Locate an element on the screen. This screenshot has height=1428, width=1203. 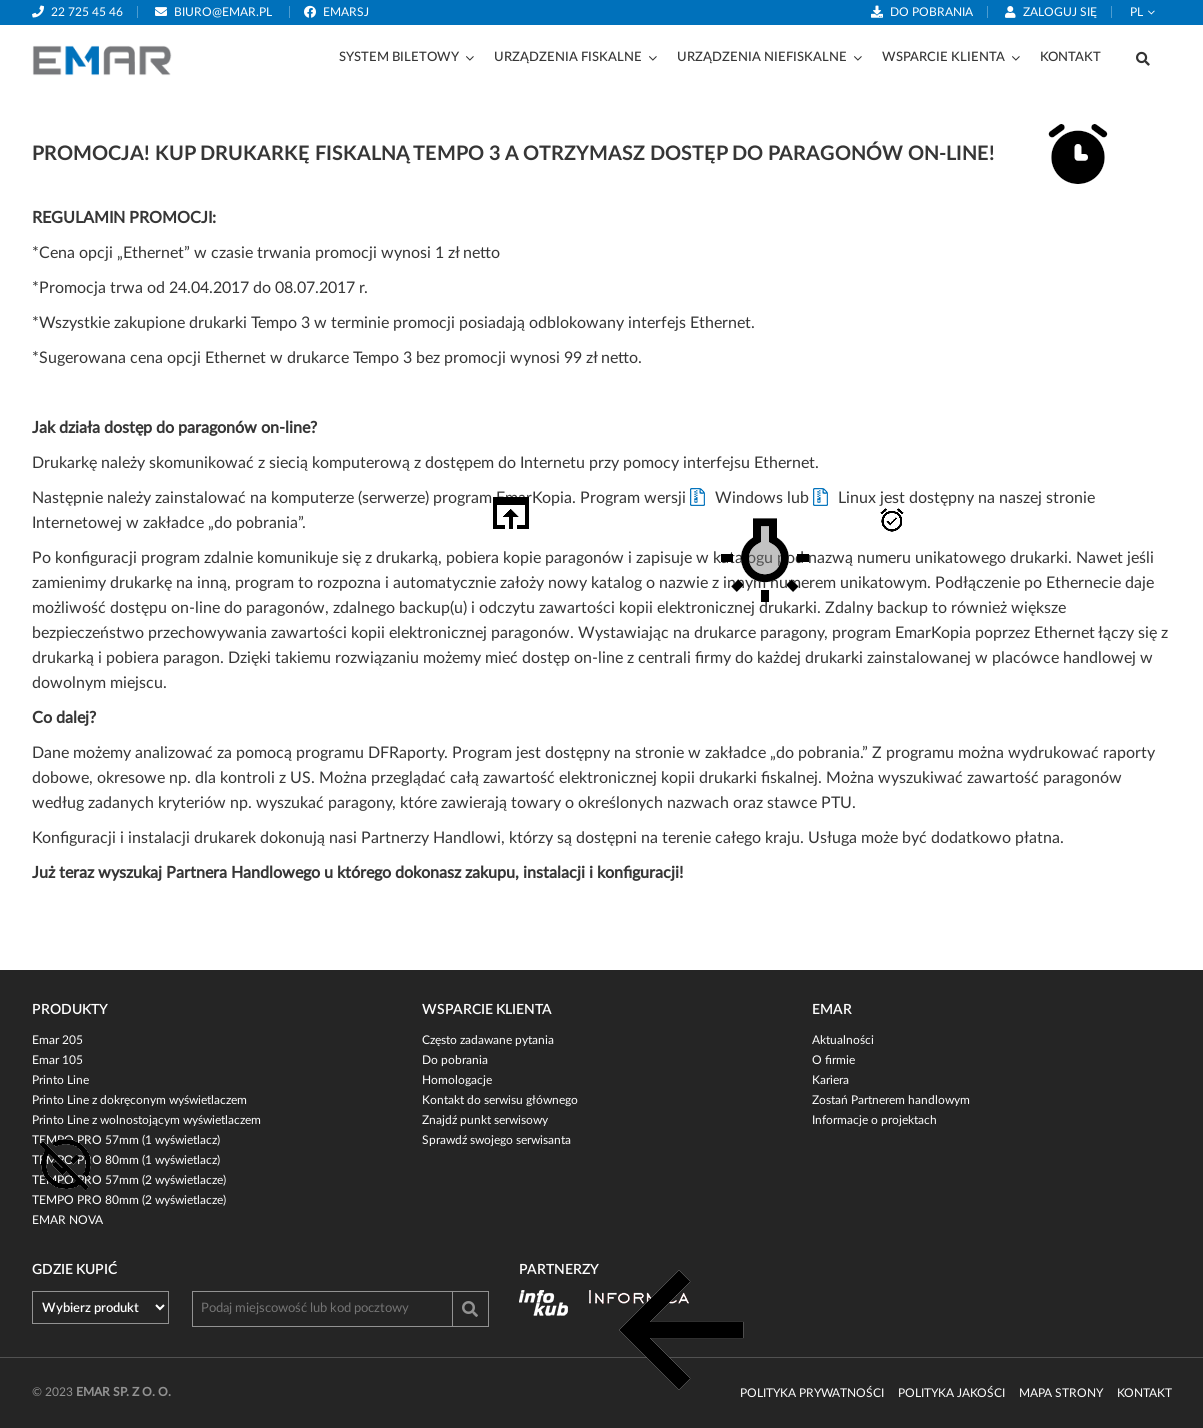
adjust incandescent light settings is located at coordinates (765, 558).